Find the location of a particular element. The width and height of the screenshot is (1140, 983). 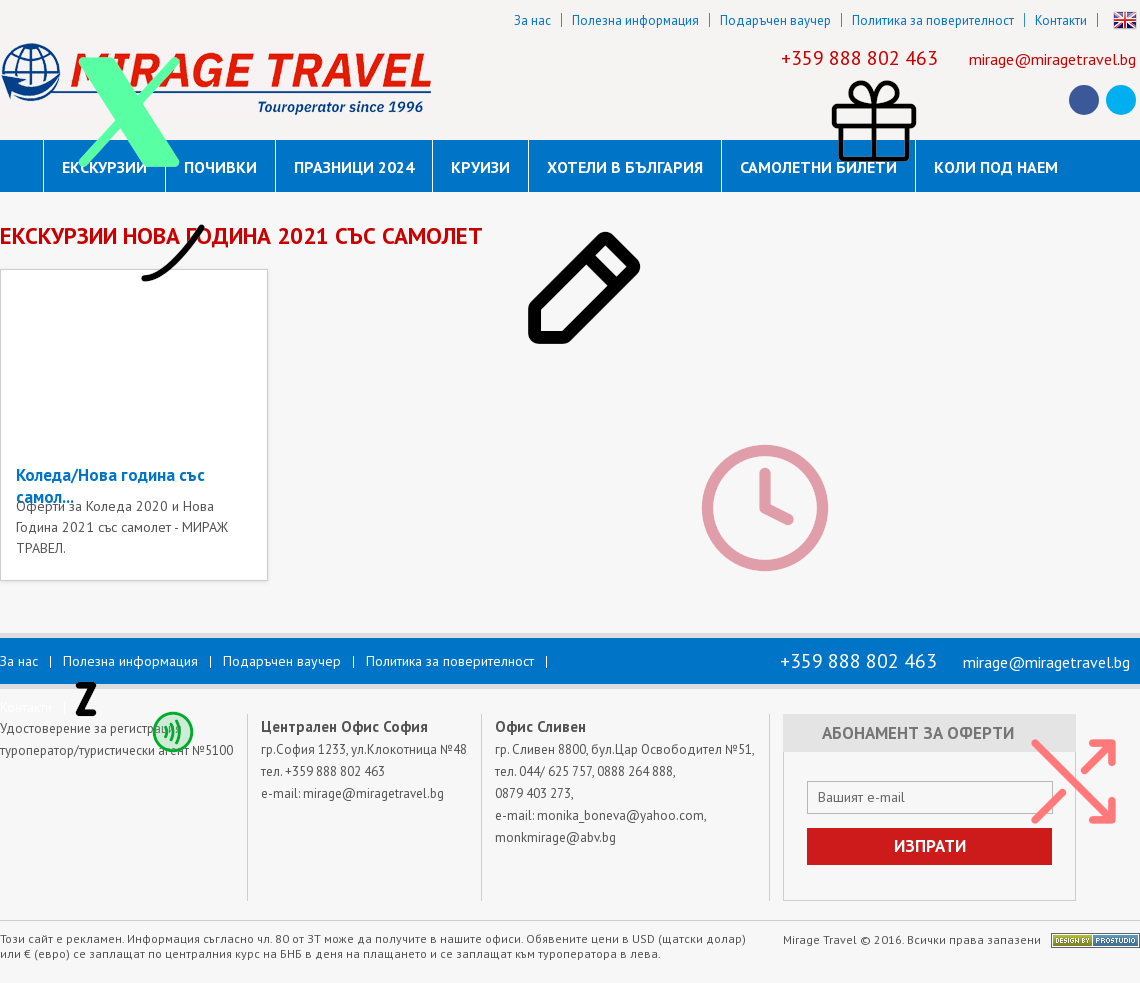

view time or clock settings is located at coordinates (765, 508).